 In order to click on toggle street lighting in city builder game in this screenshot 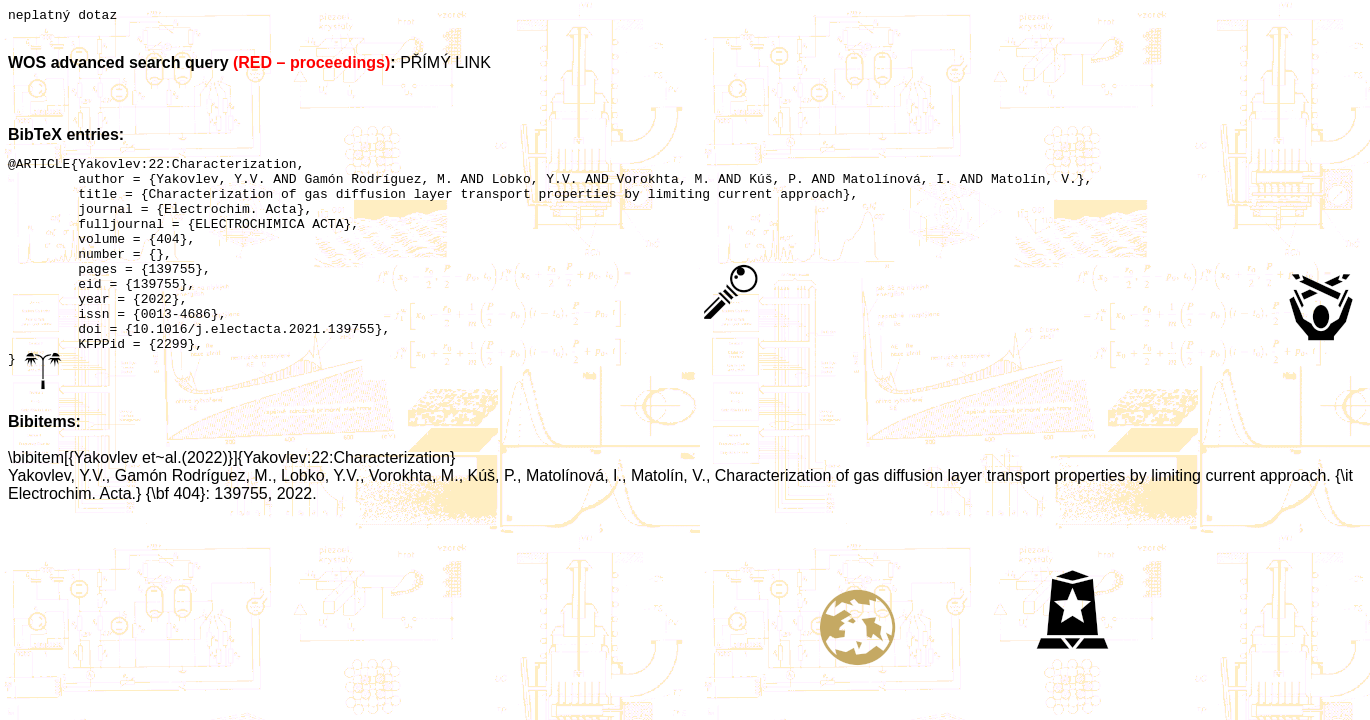, I will do `click(43, 371)`.